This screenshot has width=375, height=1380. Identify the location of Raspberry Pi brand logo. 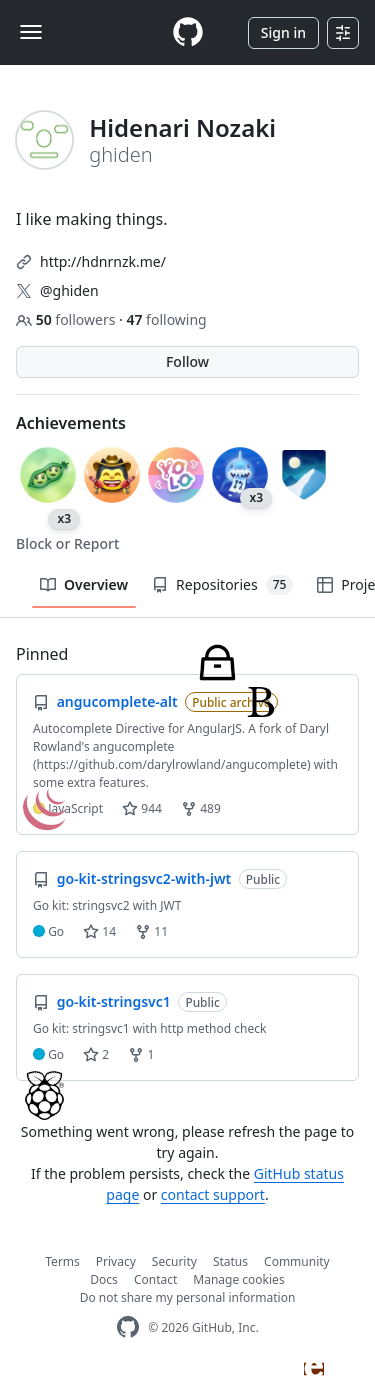
(44, 1095).